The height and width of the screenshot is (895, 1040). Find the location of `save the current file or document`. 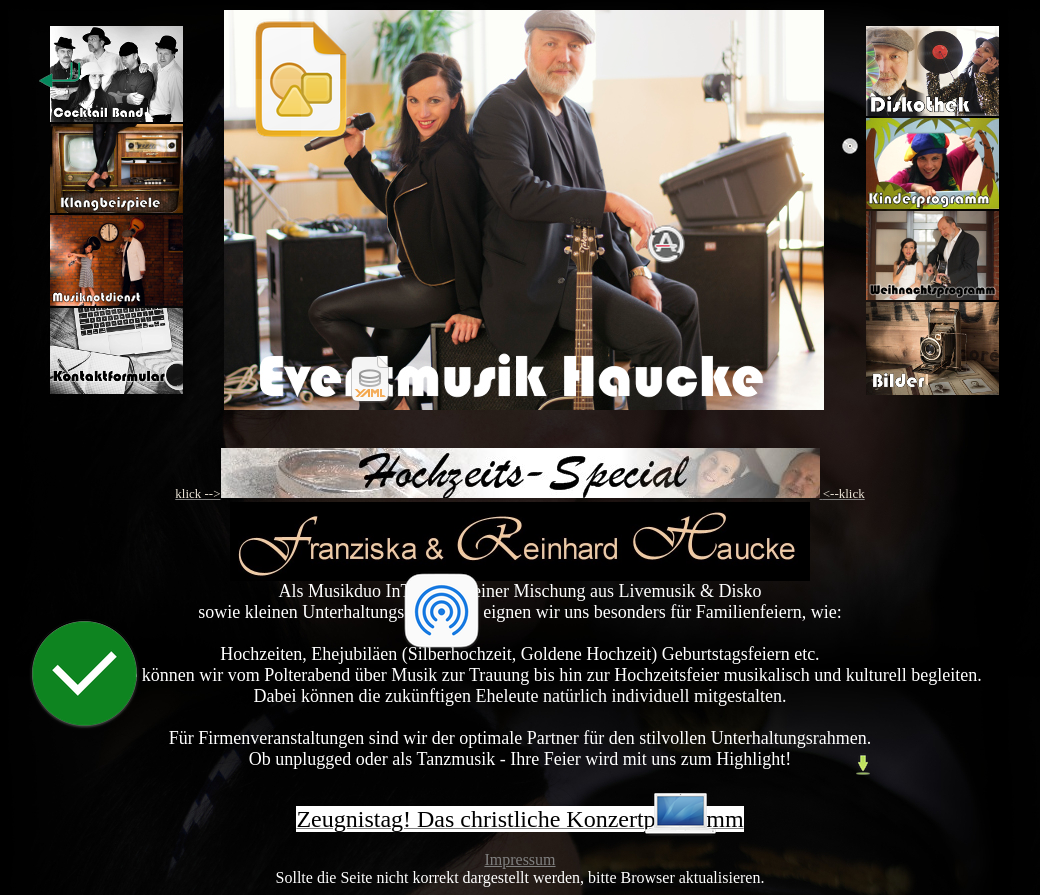

save the current file or document is located at coordinates (863, 764).